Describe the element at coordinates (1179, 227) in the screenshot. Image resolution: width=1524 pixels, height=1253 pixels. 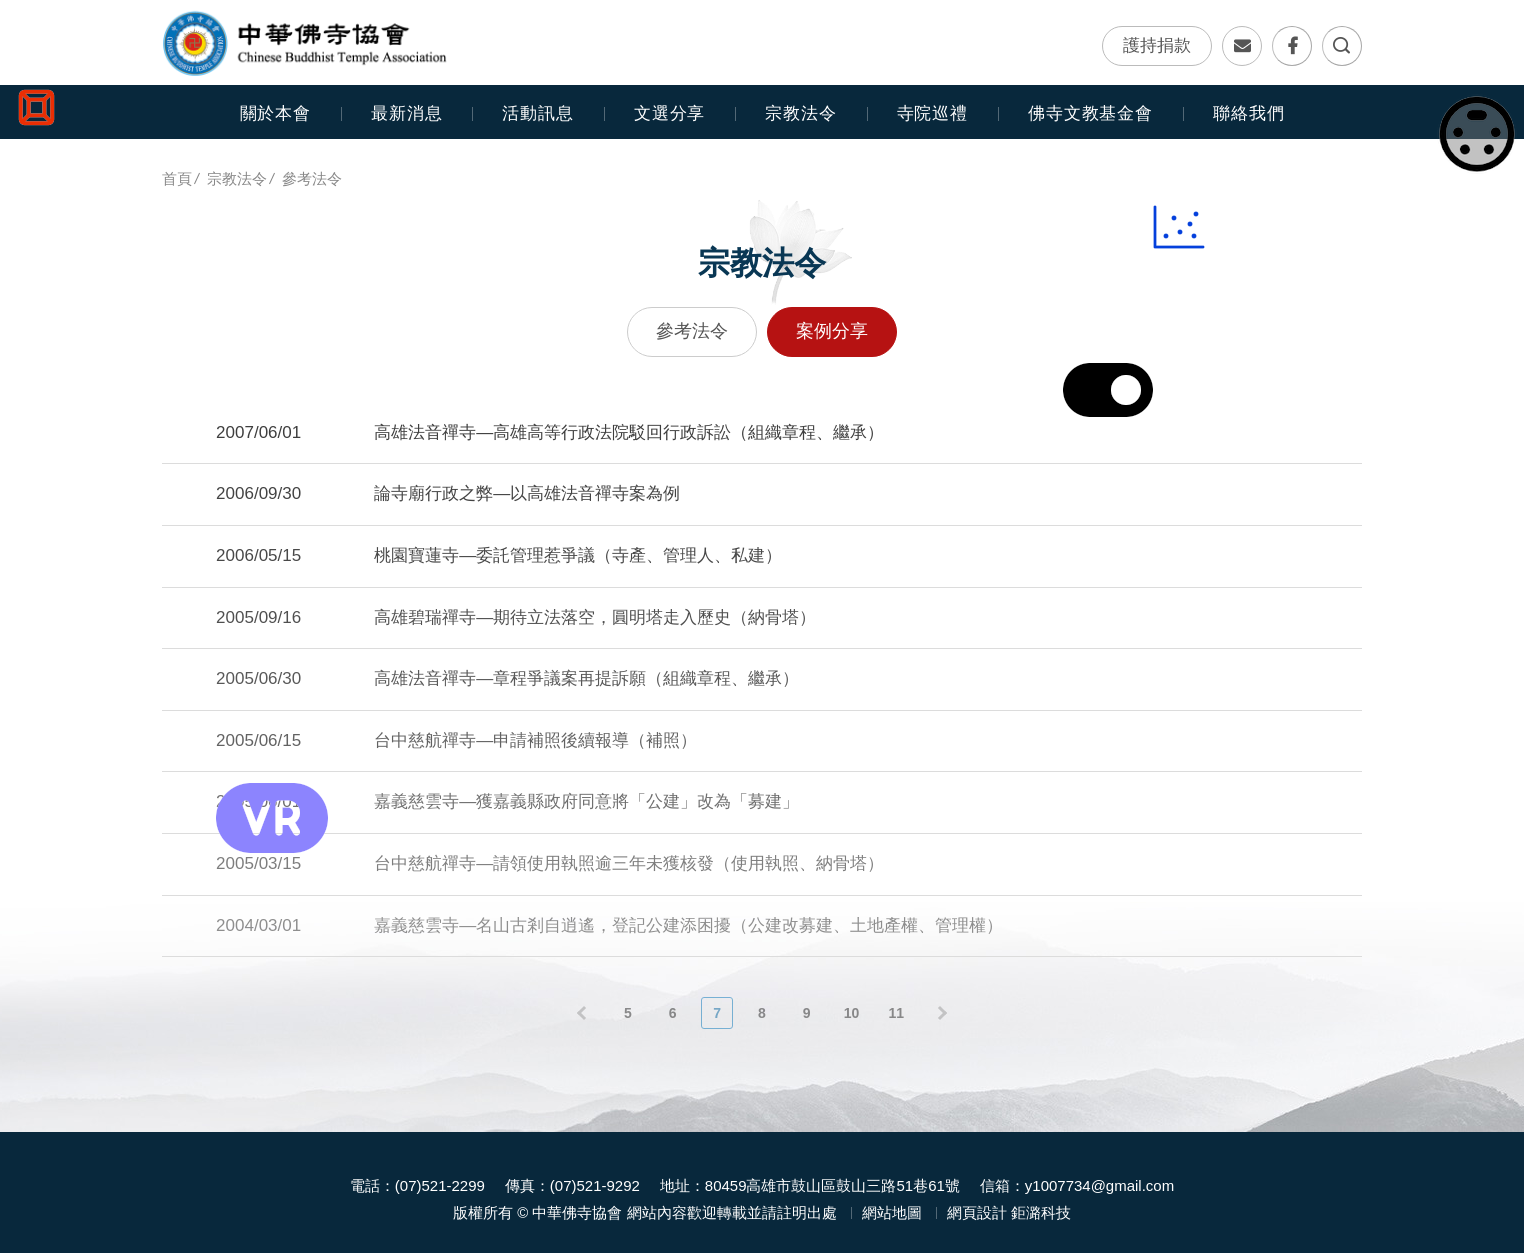
I see `view scatter plot data` at that location.